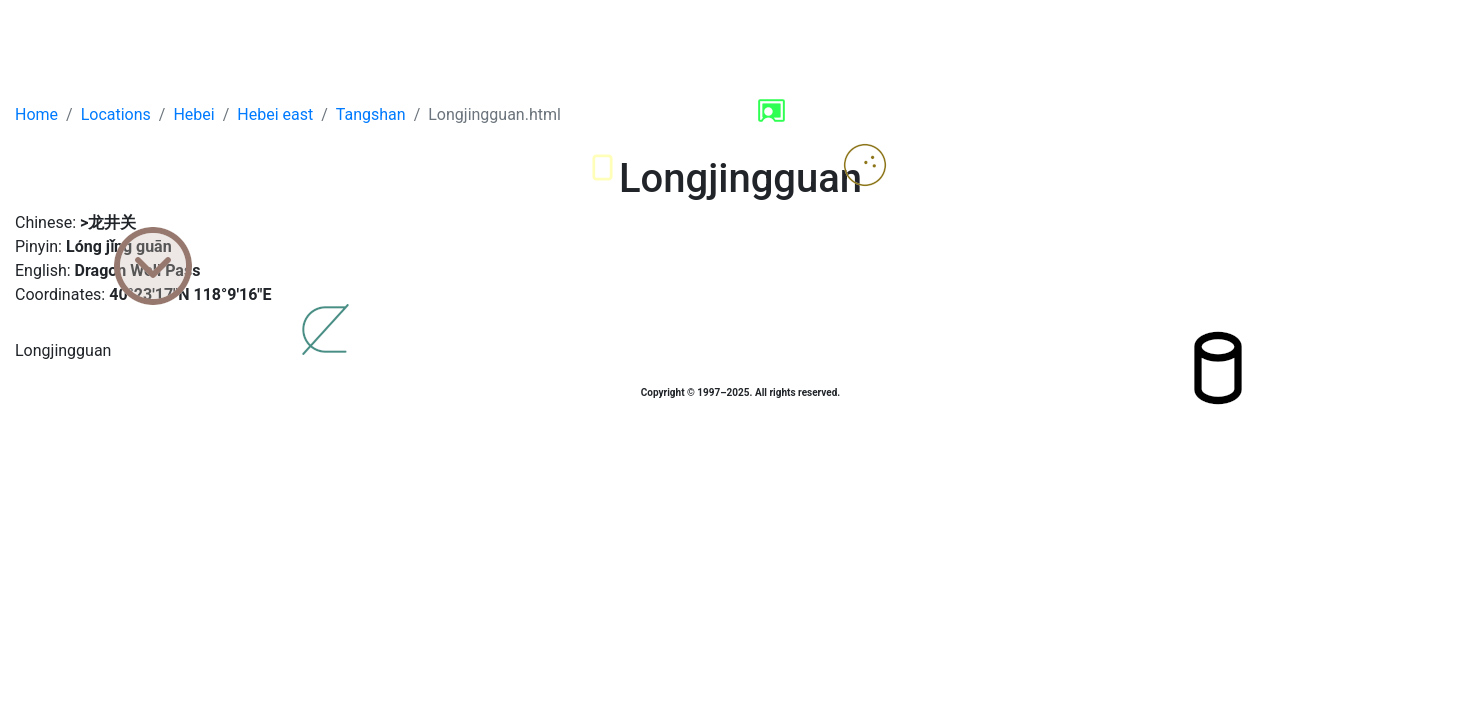 The width and height of the screenshot is (1481, 720). Describe the element at coordinates (771, 110) in the screenshot. I see `access teaching or presentation mode` at that location.